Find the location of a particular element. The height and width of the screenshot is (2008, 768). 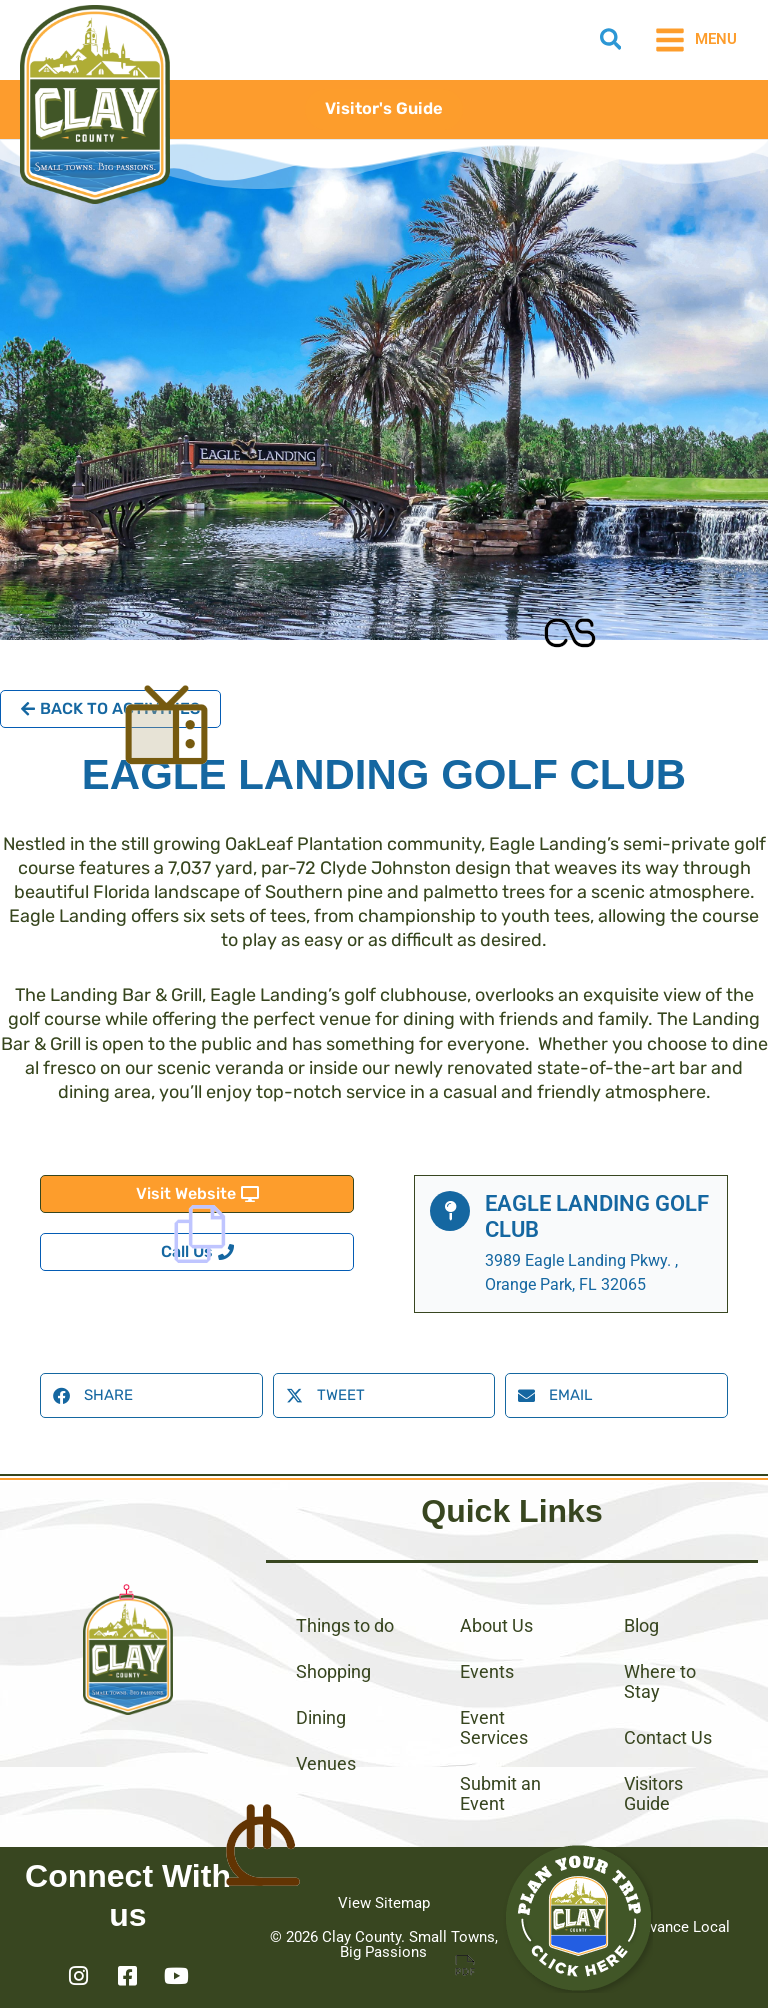

access TV or video streaming content is located at coordinates (166, 729).